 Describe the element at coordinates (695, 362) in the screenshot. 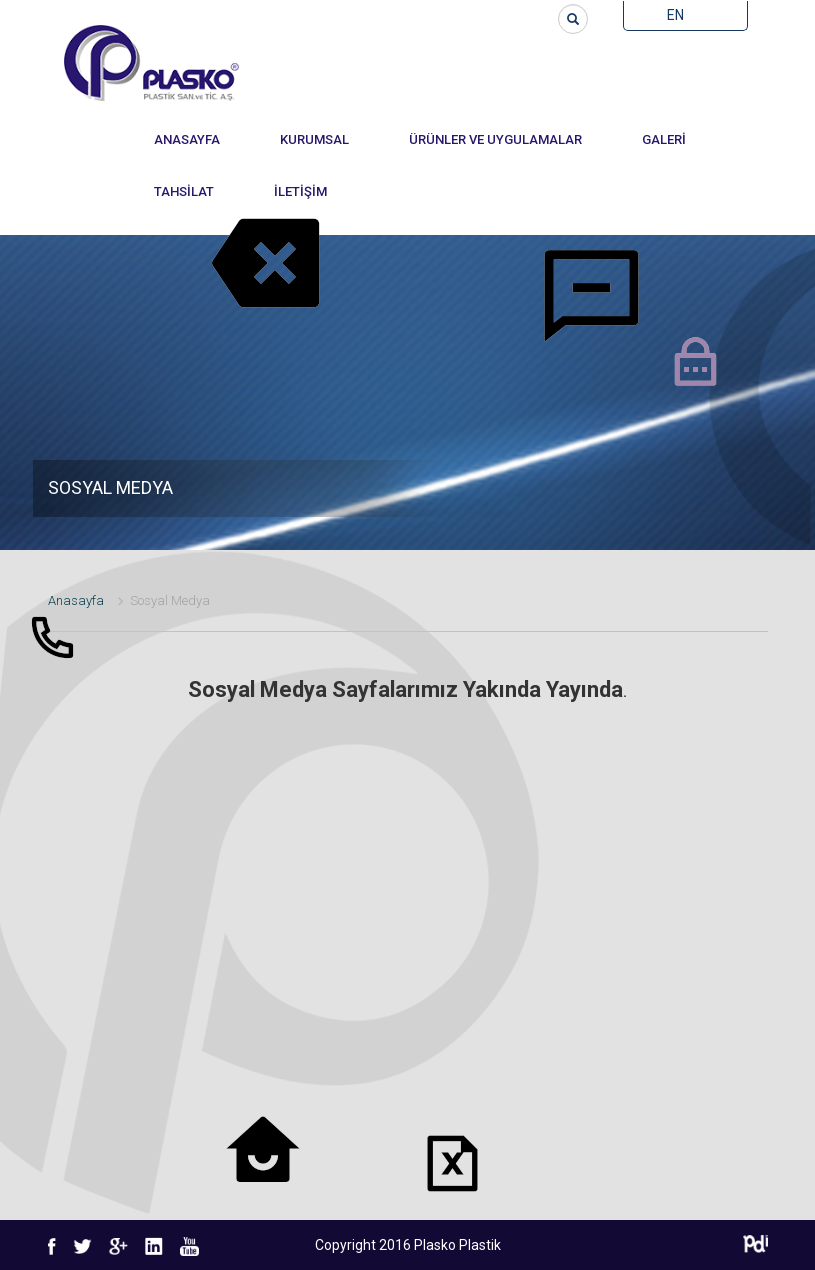

I see `enter password to unlock` at that location.